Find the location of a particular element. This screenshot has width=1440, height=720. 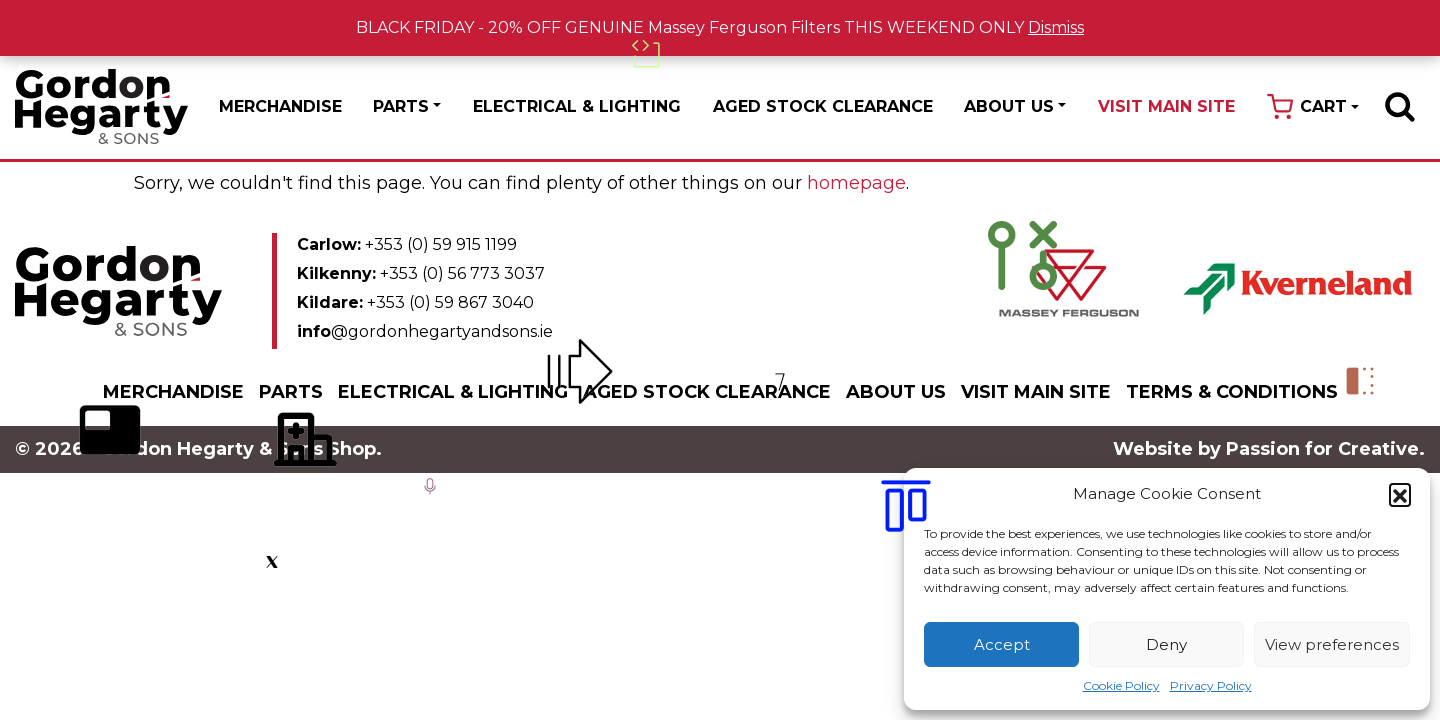

find nearby hospitals or medical facilities is located at coordinates (302, 439).